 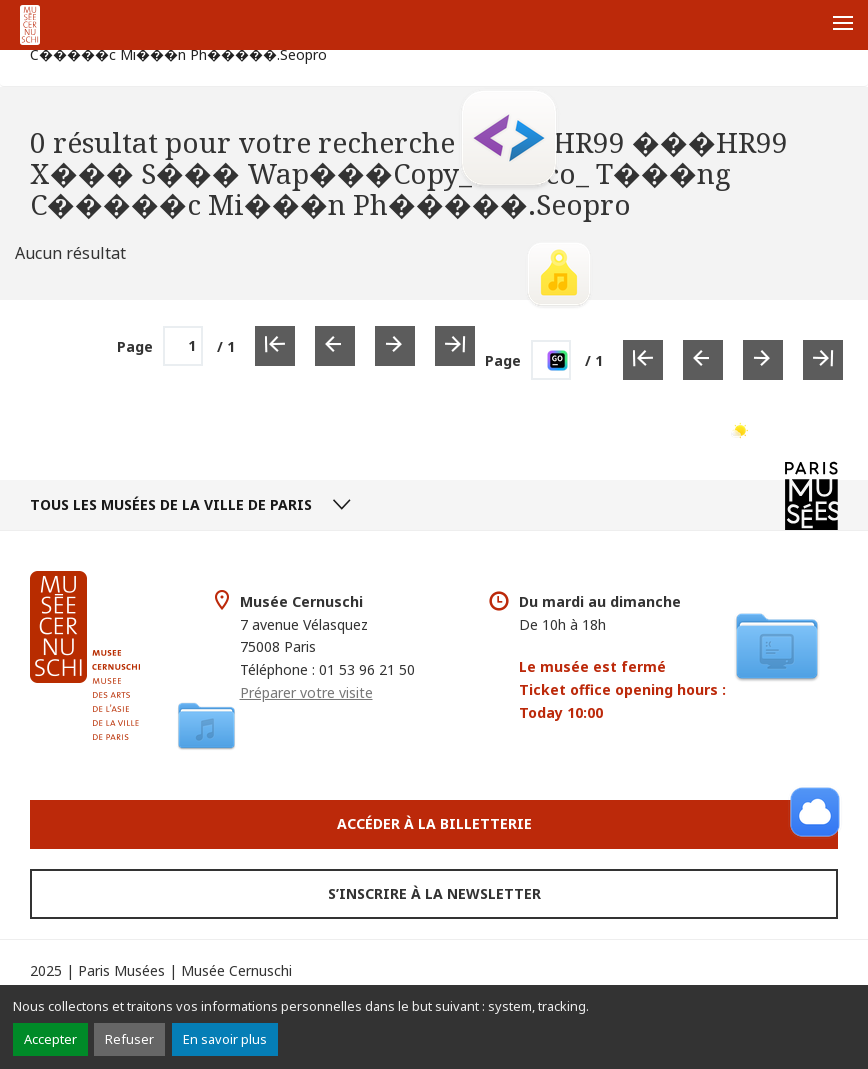 I want to click on indicates partly cloudy weather conditions, so click(x=739, y=430).